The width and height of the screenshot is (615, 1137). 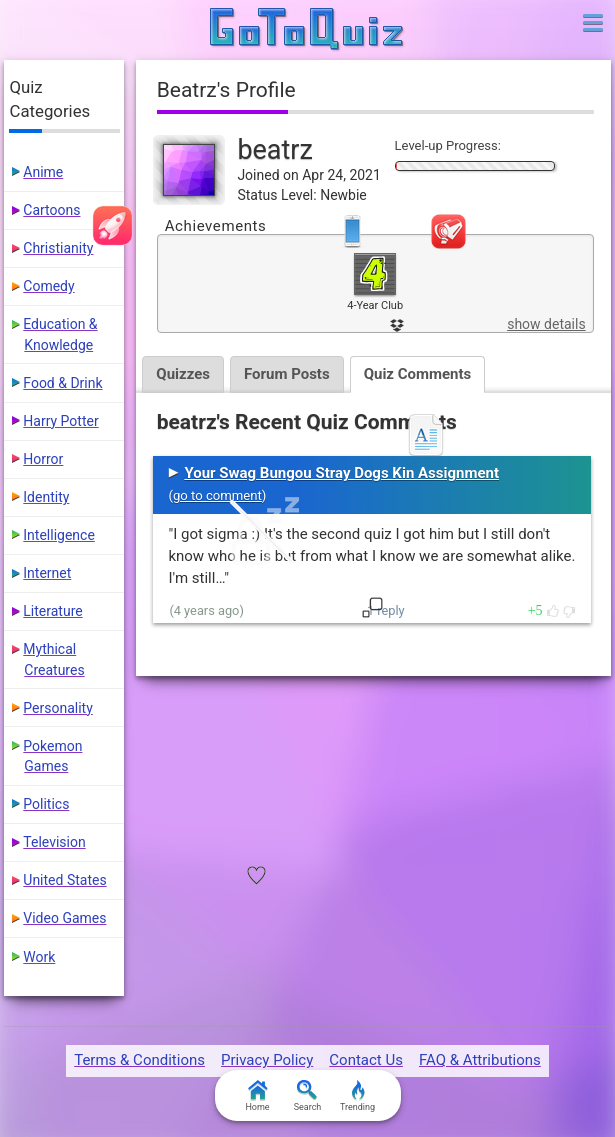 I want to click on add to favorites, so click(x=256, y=875).